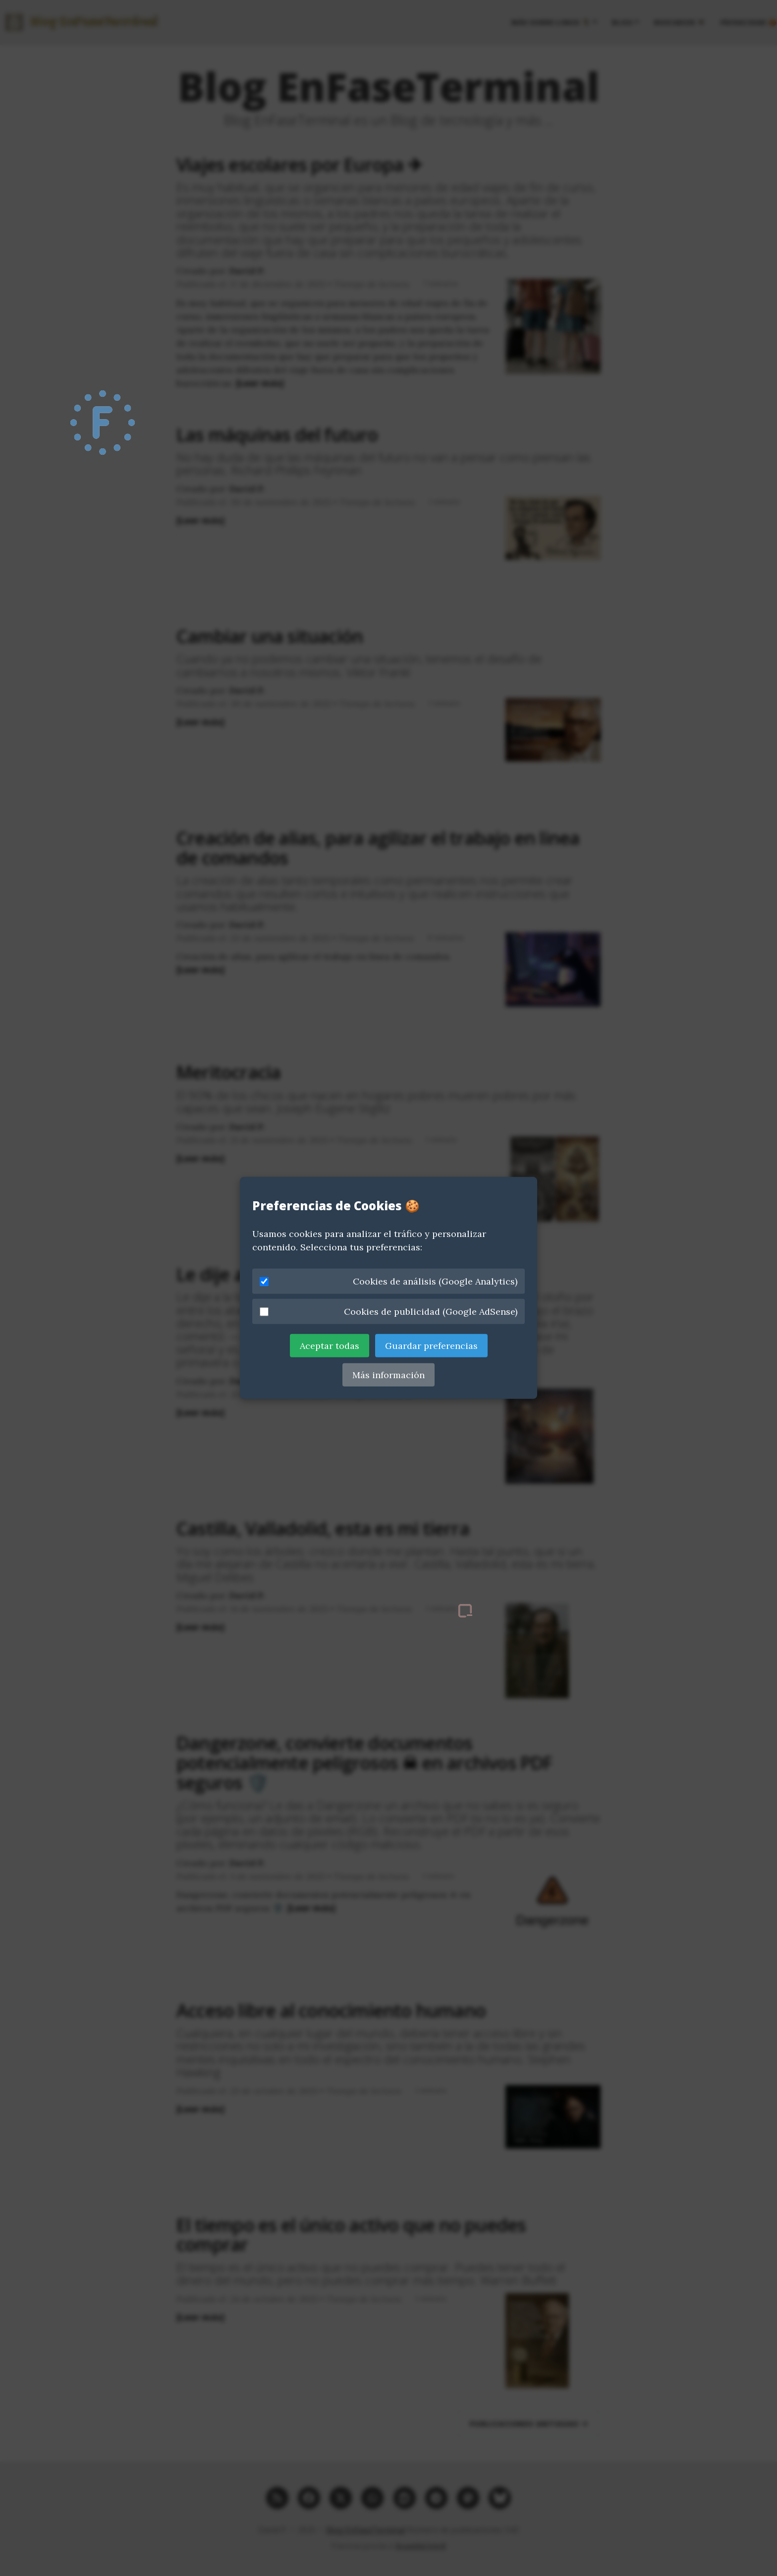  I want to click on indicates a draft or pending Facebook connection, so click(103, 423).